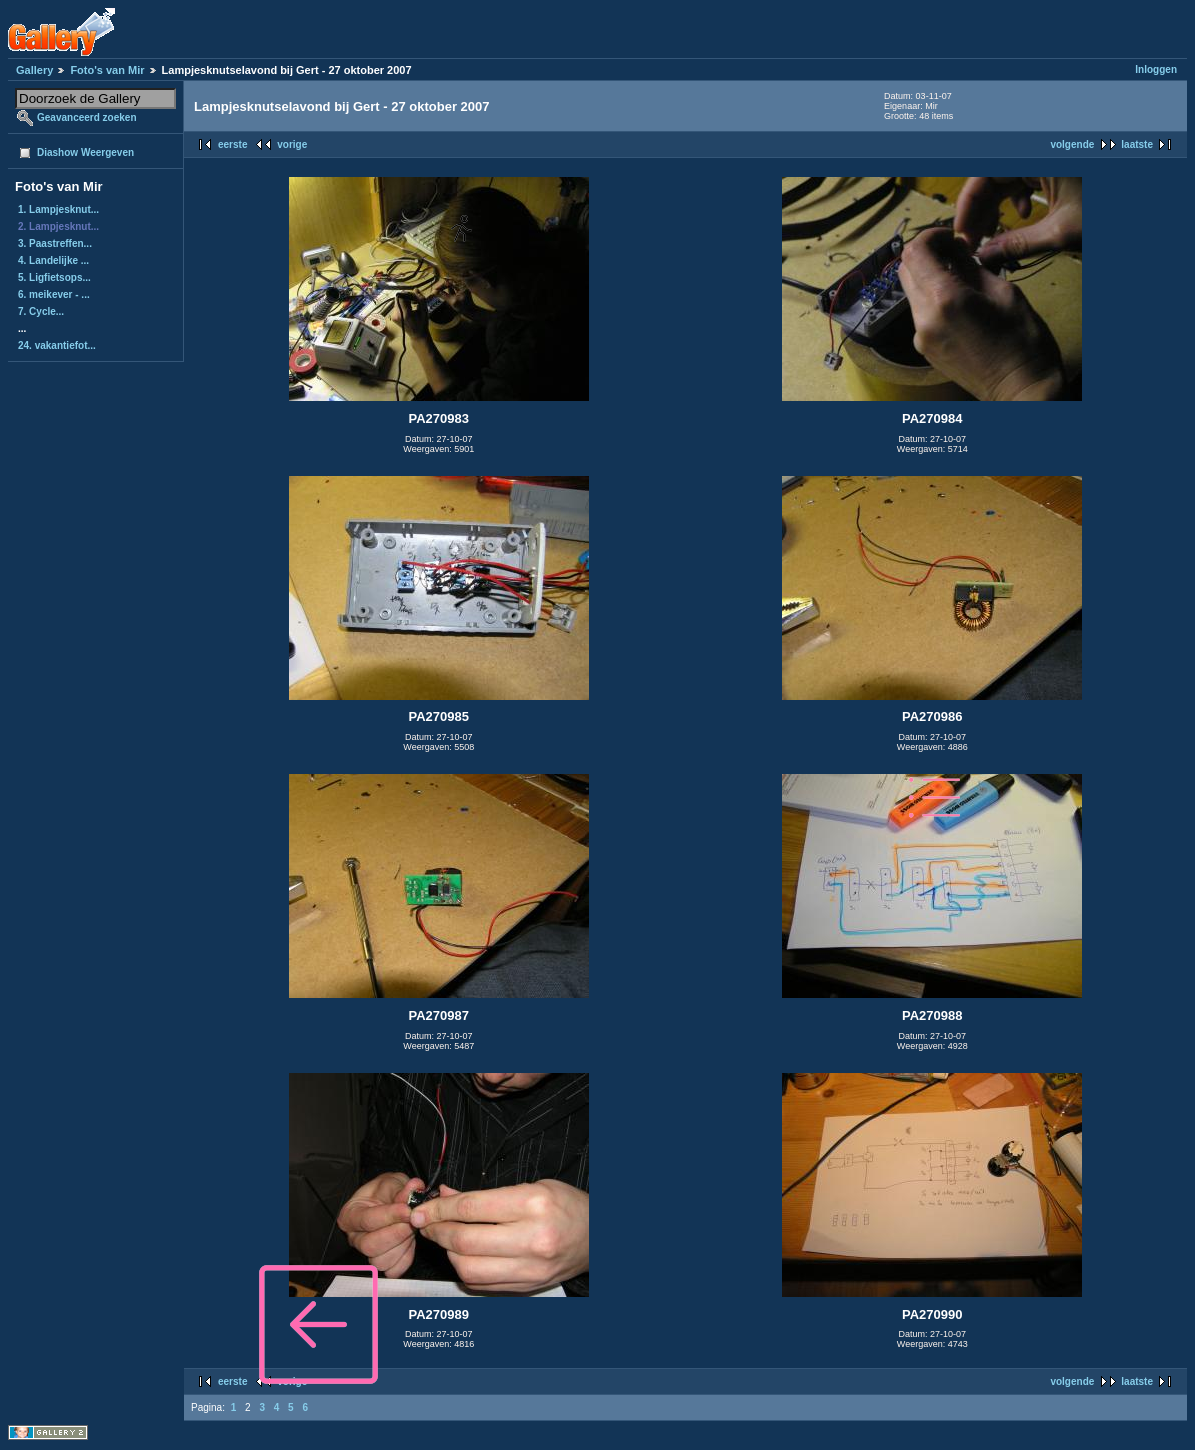  Describe the element at coordinates (461, 228) in the screenshot. I see `pedestrian or walking directions mode` at that location.